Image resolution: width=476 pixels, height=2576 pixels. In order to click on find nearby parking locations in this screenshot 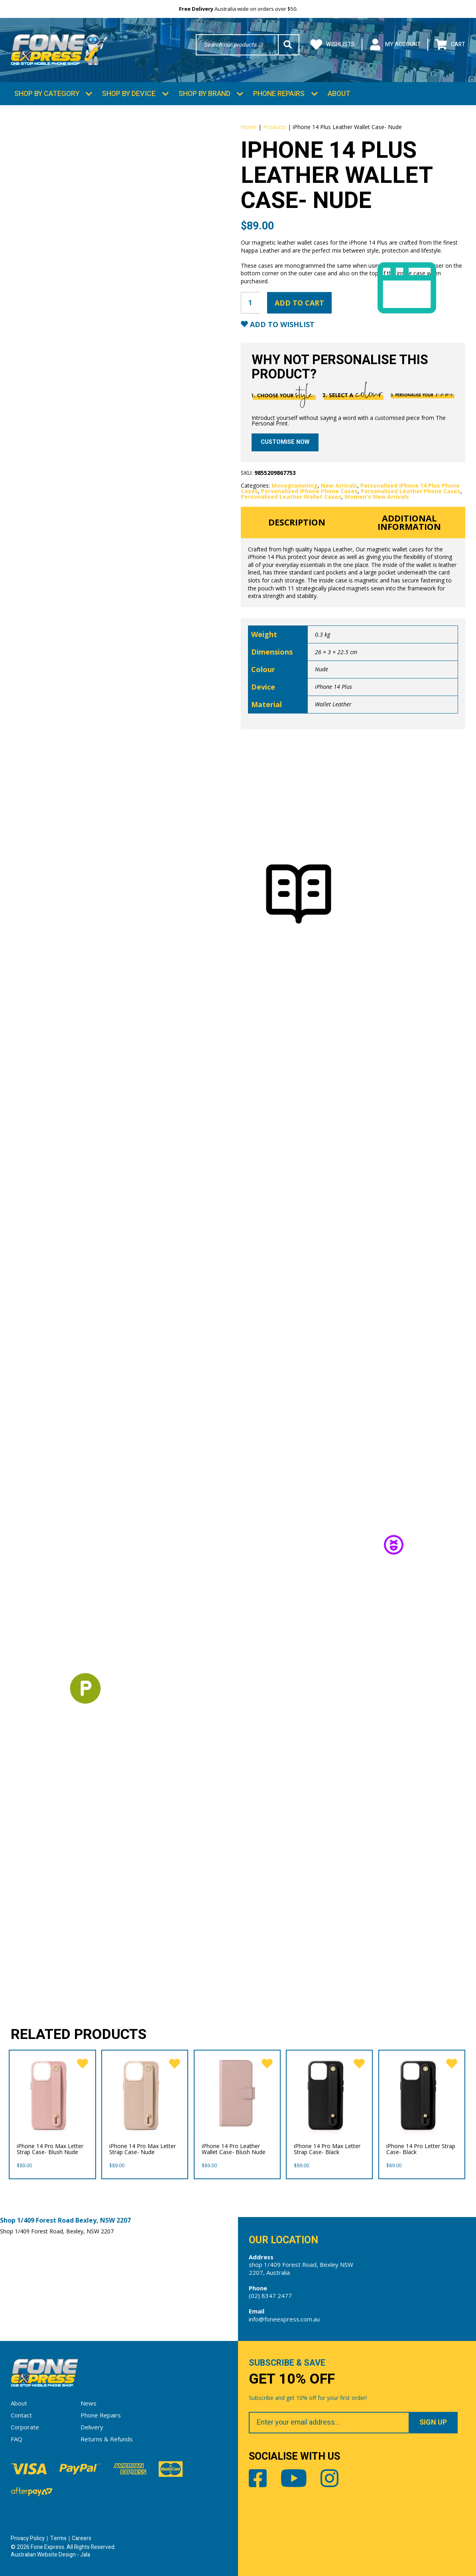, I will do `click(85, 1688)`.